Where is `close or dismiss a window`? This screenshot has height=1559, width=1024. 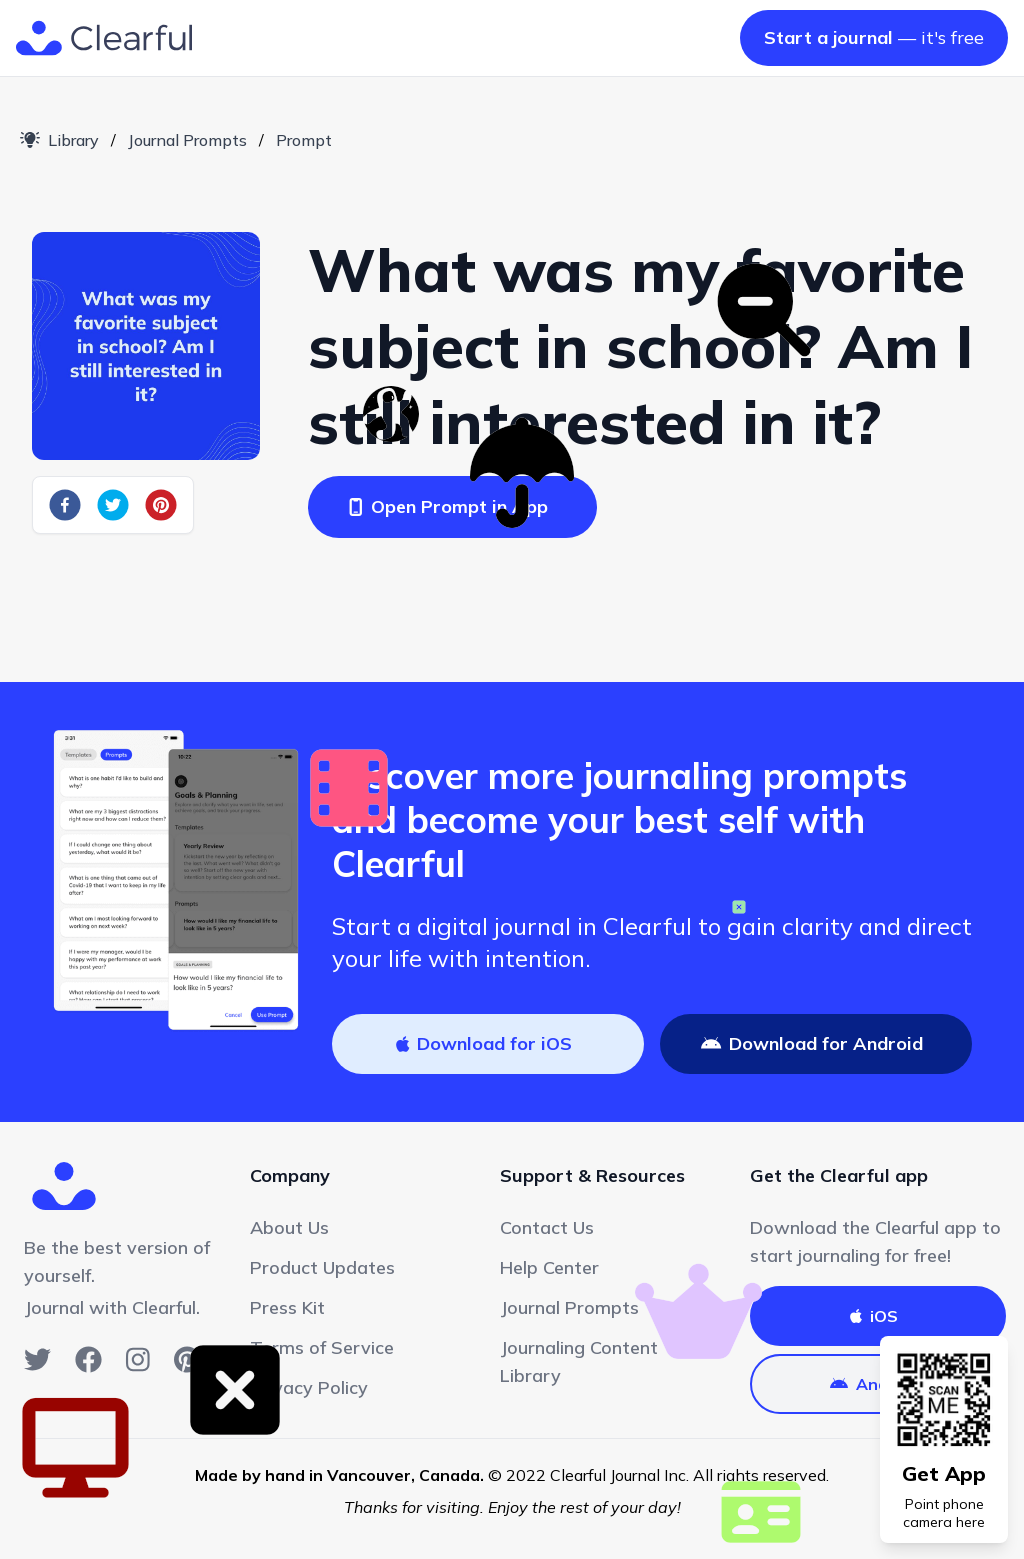
close or dismiss a window is located at coordinates (235, 1390).